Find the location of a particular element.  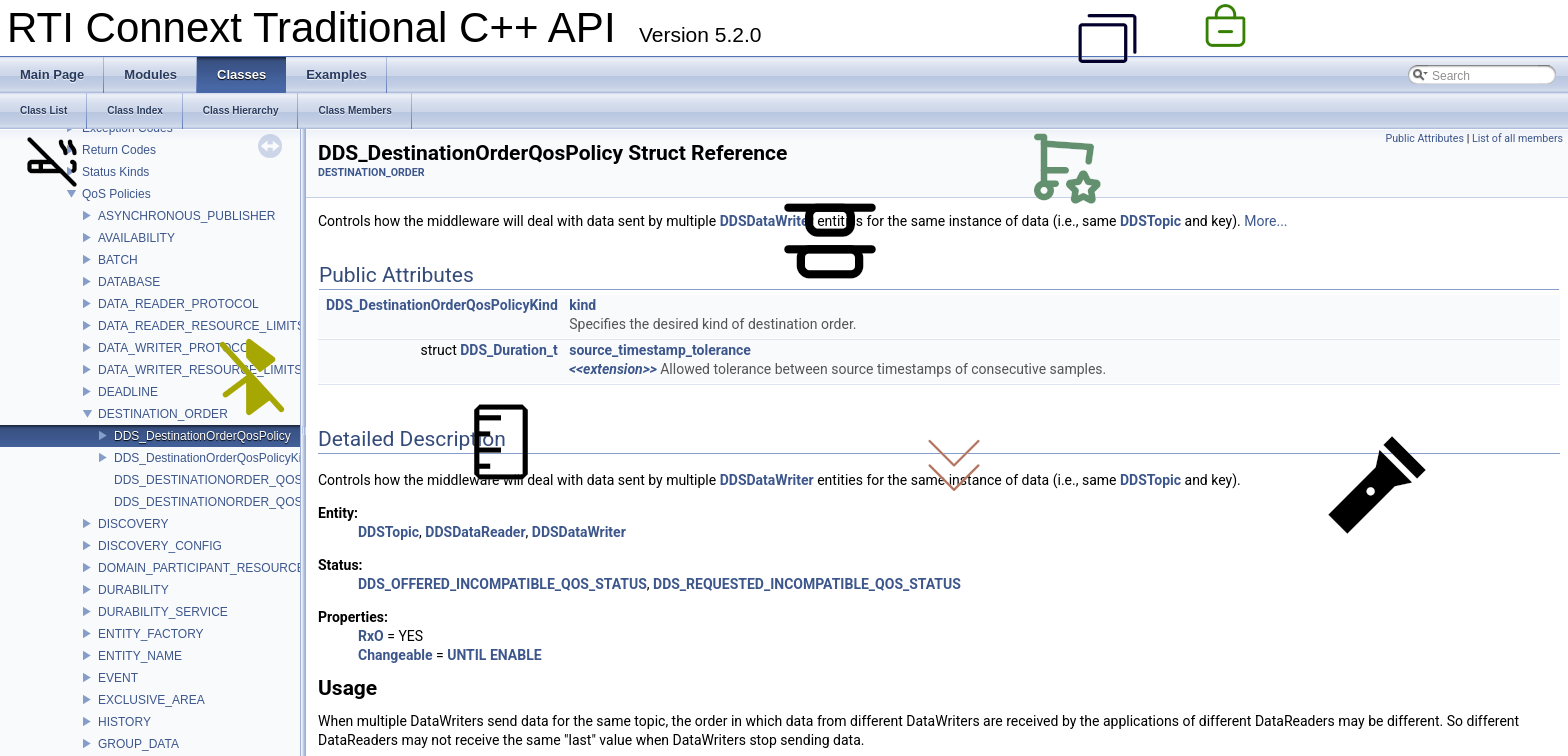

view or edit measurement units is located at coordinates (501, 442).